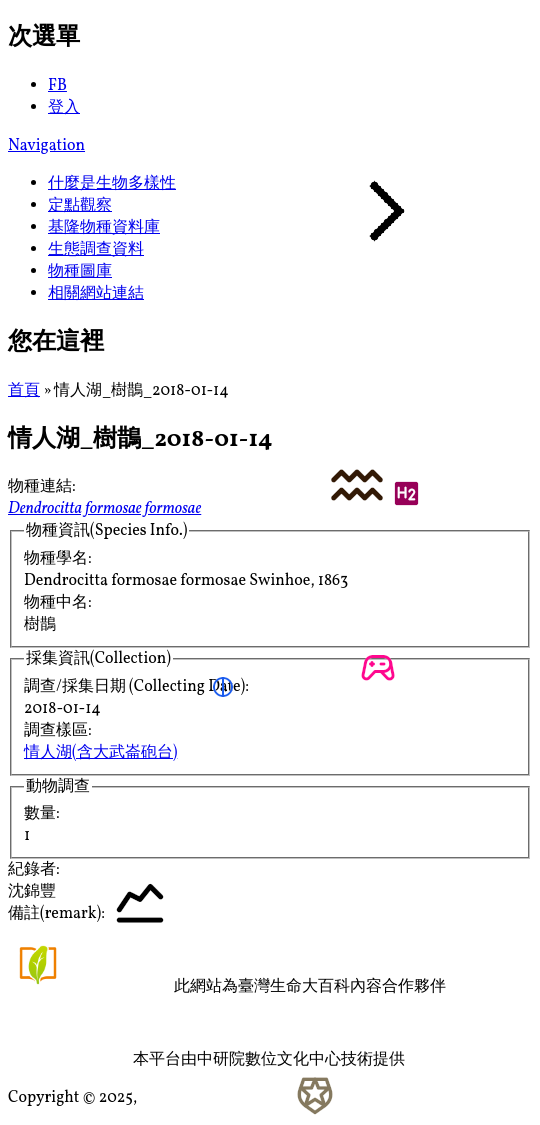 This screenshot has height=1125, width=540. What do you see at coordinates (406, 493) in the screenshot?
I see `format text as heading level 2` at bounding box center [406, 493].